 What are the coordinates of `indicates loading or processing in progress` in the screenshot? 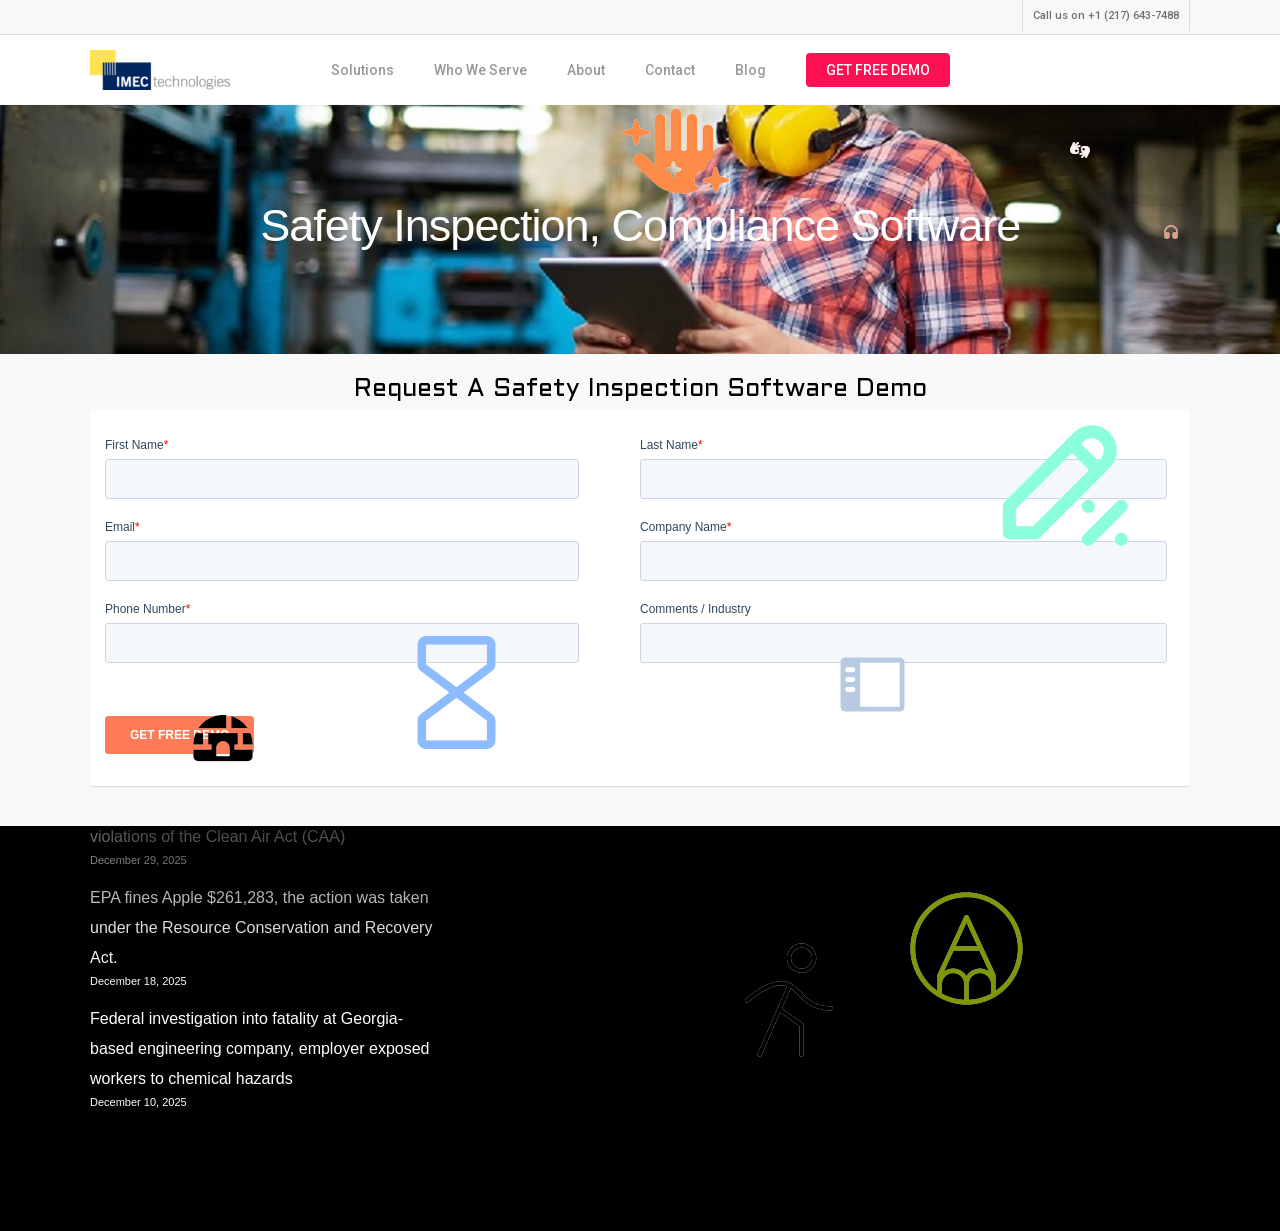 It's located at (456, 692).